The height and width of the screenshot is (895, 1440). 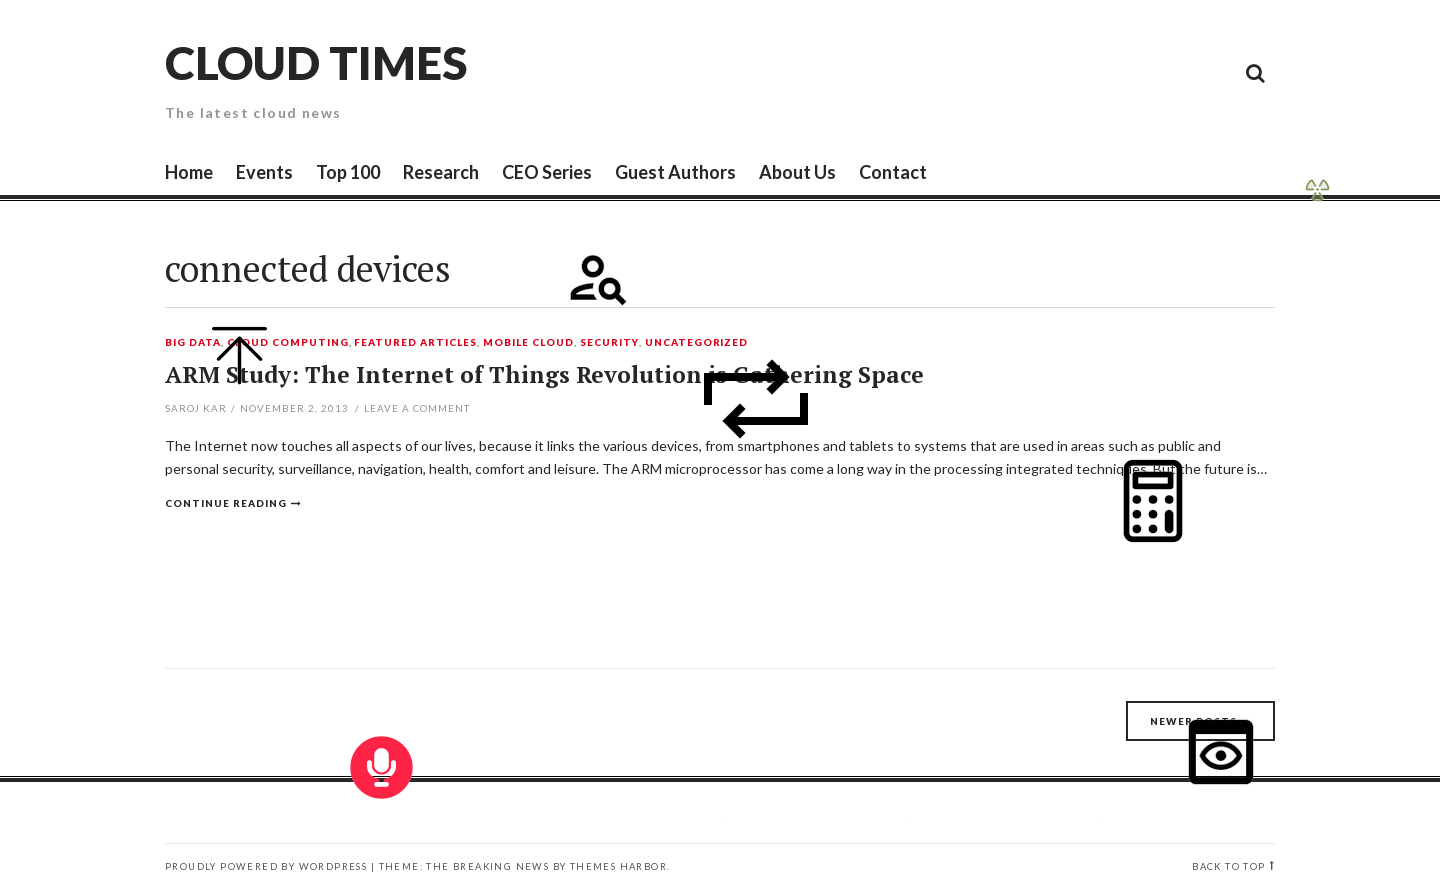 What do you see at coordinates (756, 399) in the screenshot?
I see `enable repeat mode for media playback` at bounding box center [756, 399].